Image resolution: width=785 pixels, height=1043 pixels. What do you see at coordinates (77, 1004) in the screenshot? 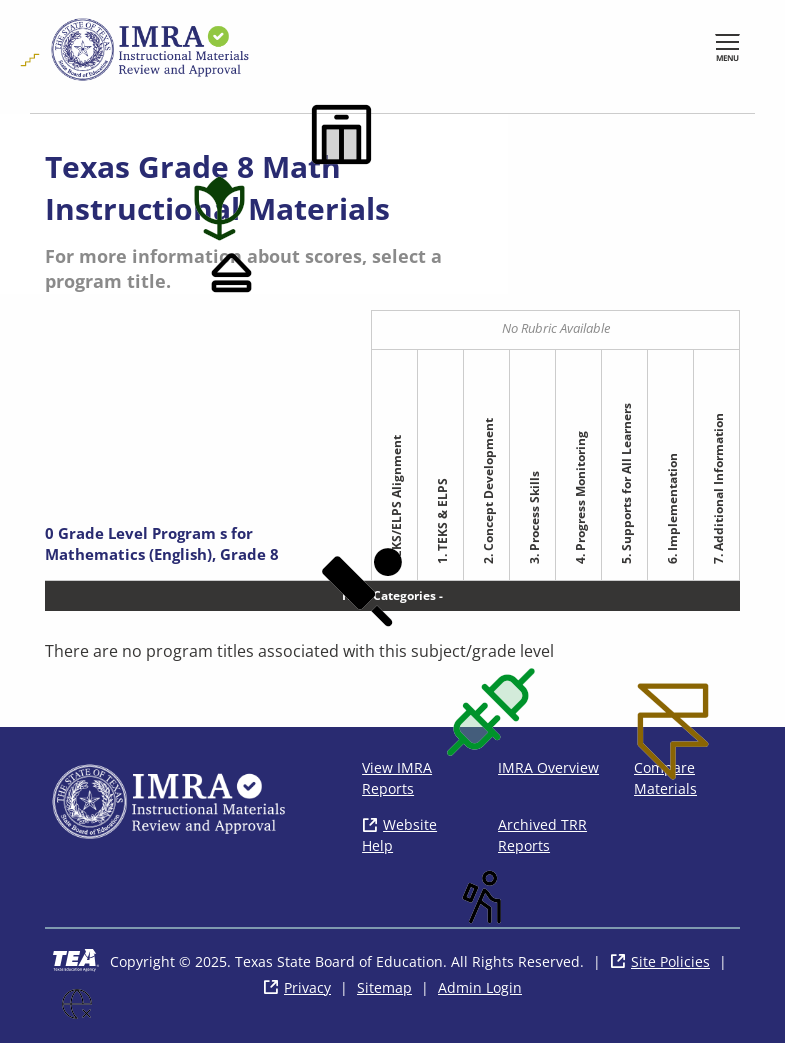
I see `no internet connection` at bounding box center [77, 1004].